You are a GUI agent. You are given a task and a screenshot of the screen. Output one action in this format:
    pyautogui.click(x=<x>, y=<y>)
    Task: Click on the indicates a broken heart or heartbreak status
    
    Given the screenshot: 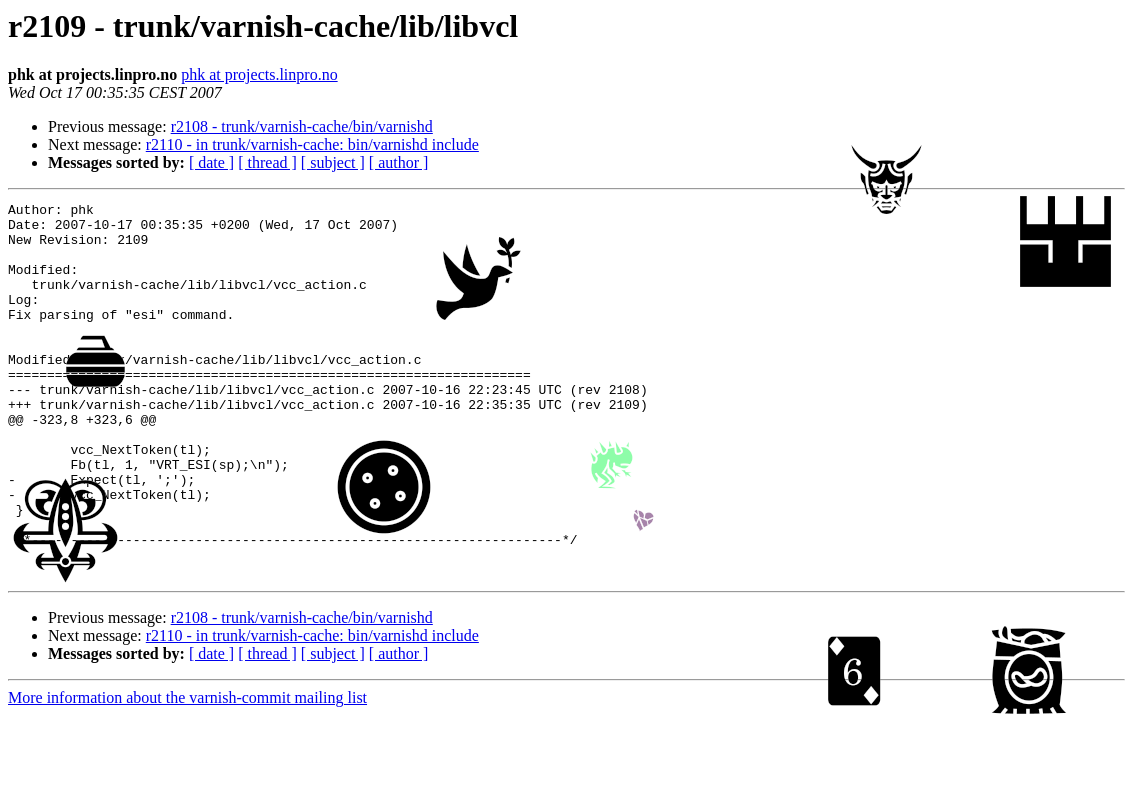 What is the action you would take?
    pyautogui.click(x=643, y=520)
    